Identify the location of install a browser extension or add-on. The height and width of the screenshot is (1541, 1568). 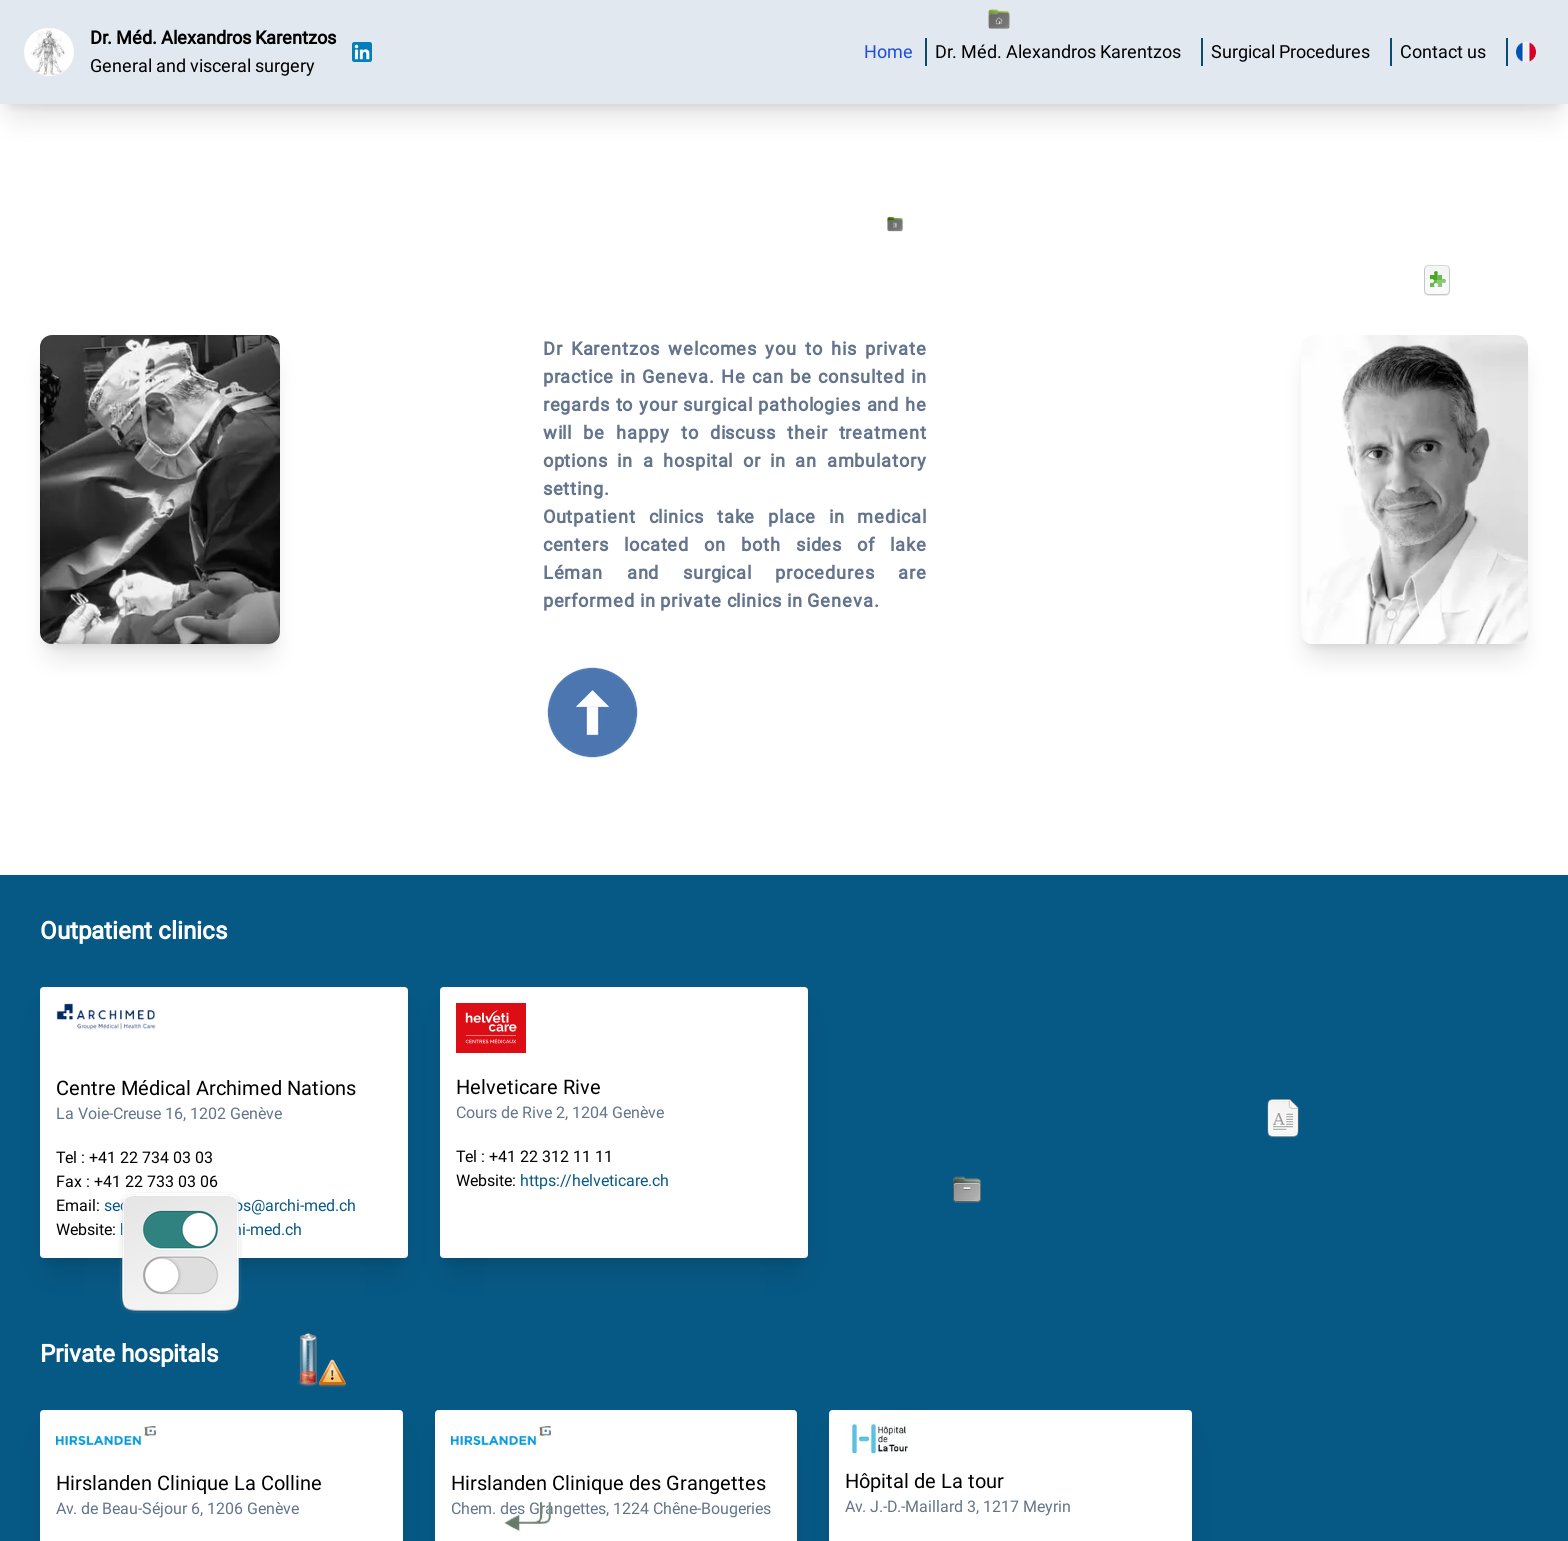
(1437, 280).